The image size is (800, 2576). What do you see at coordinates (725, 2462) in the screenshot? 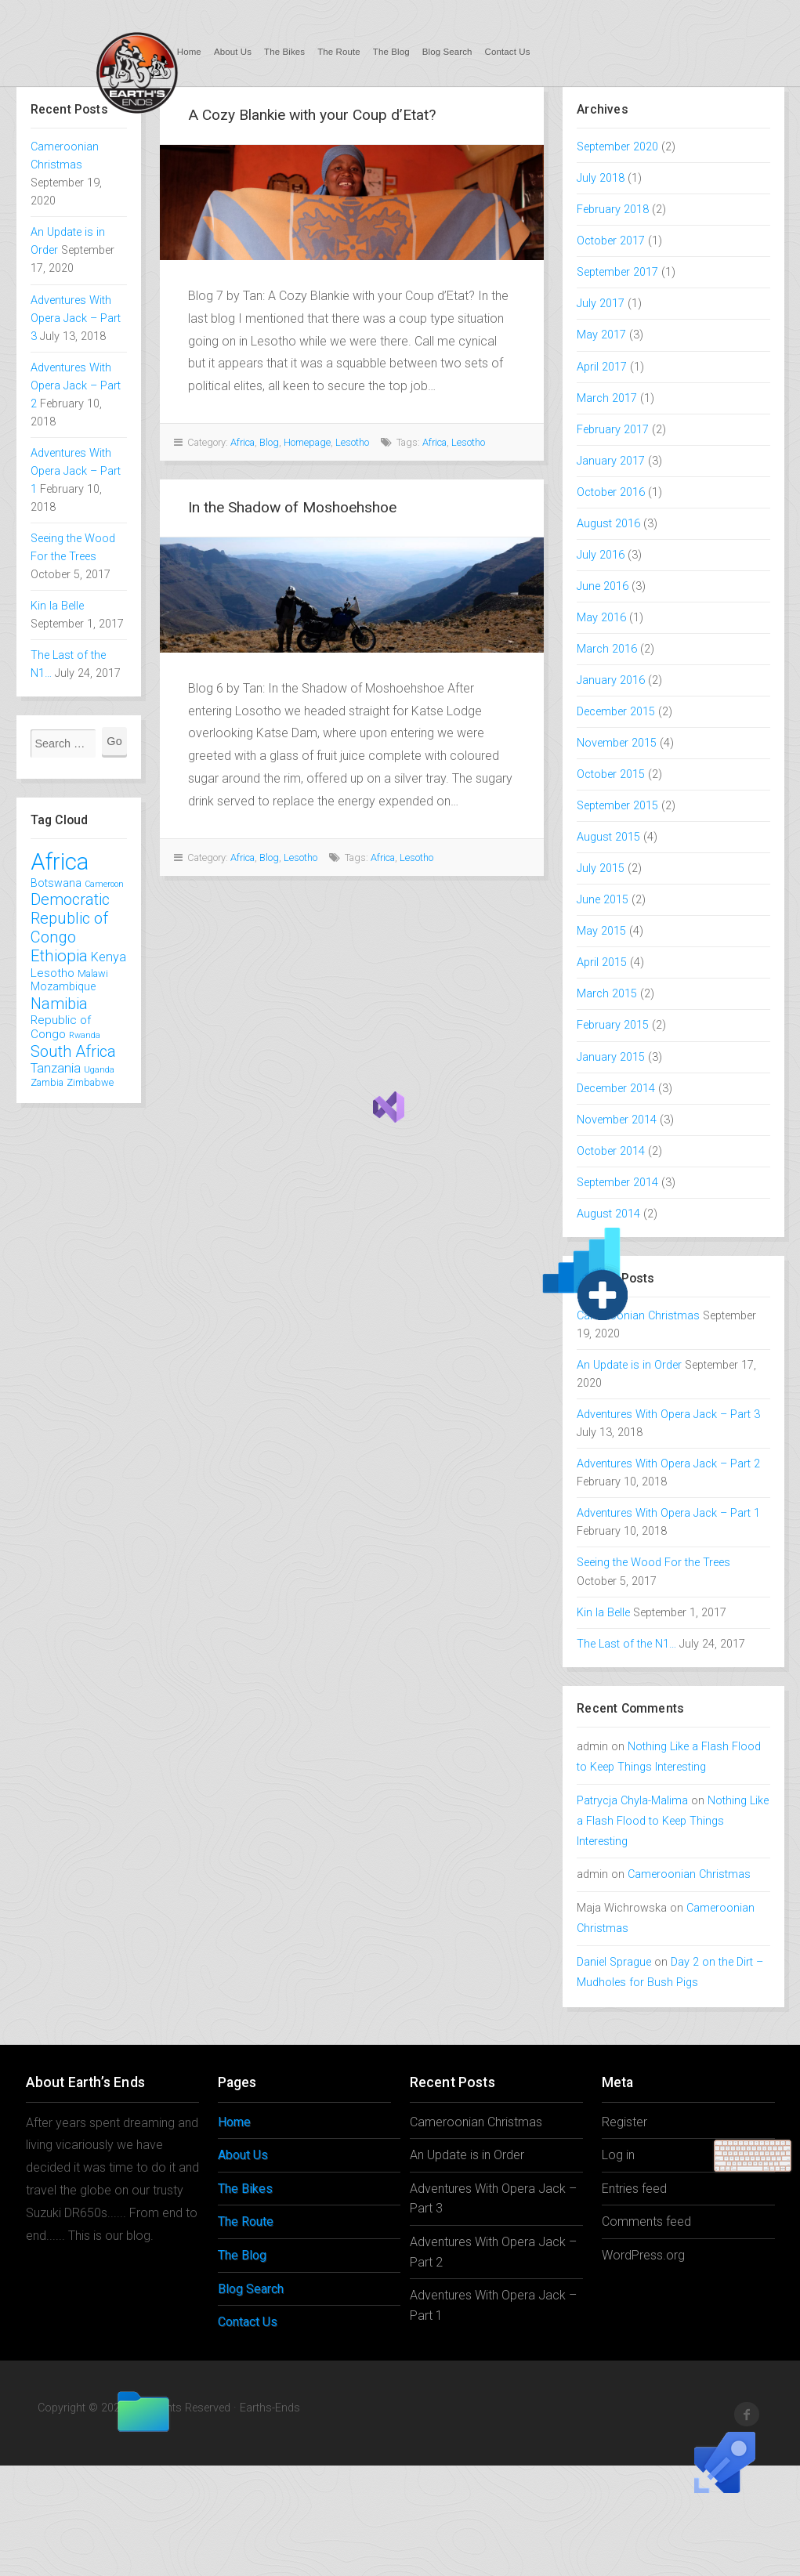
I see `launch the pipelines app` at bounding box center [725, 2462].